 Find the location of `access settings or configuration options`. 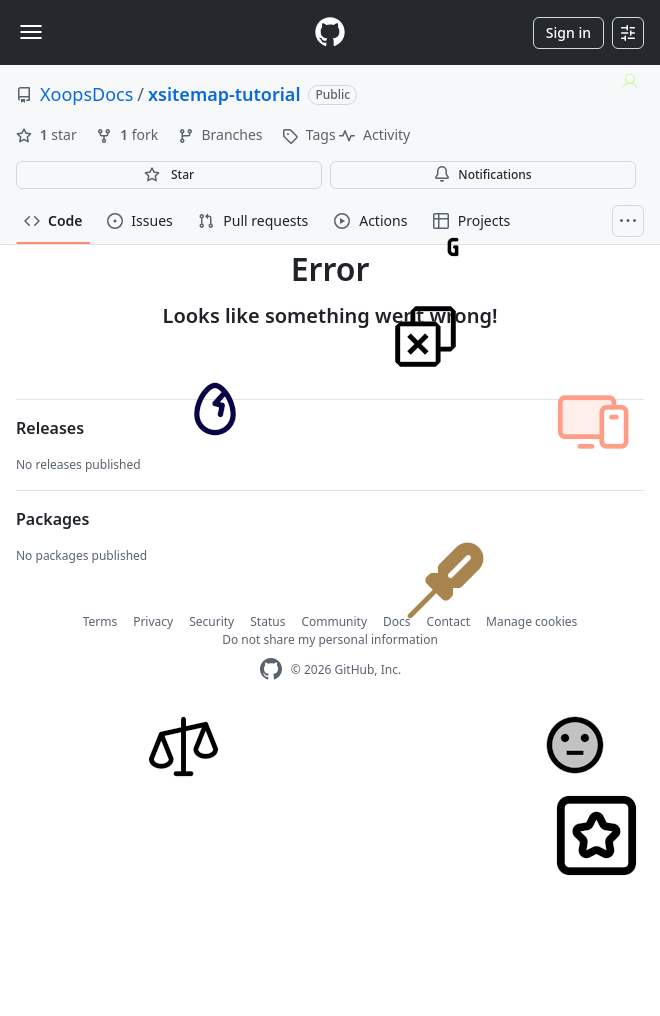

access settings or configuration options is located at coordinates (445, 580).